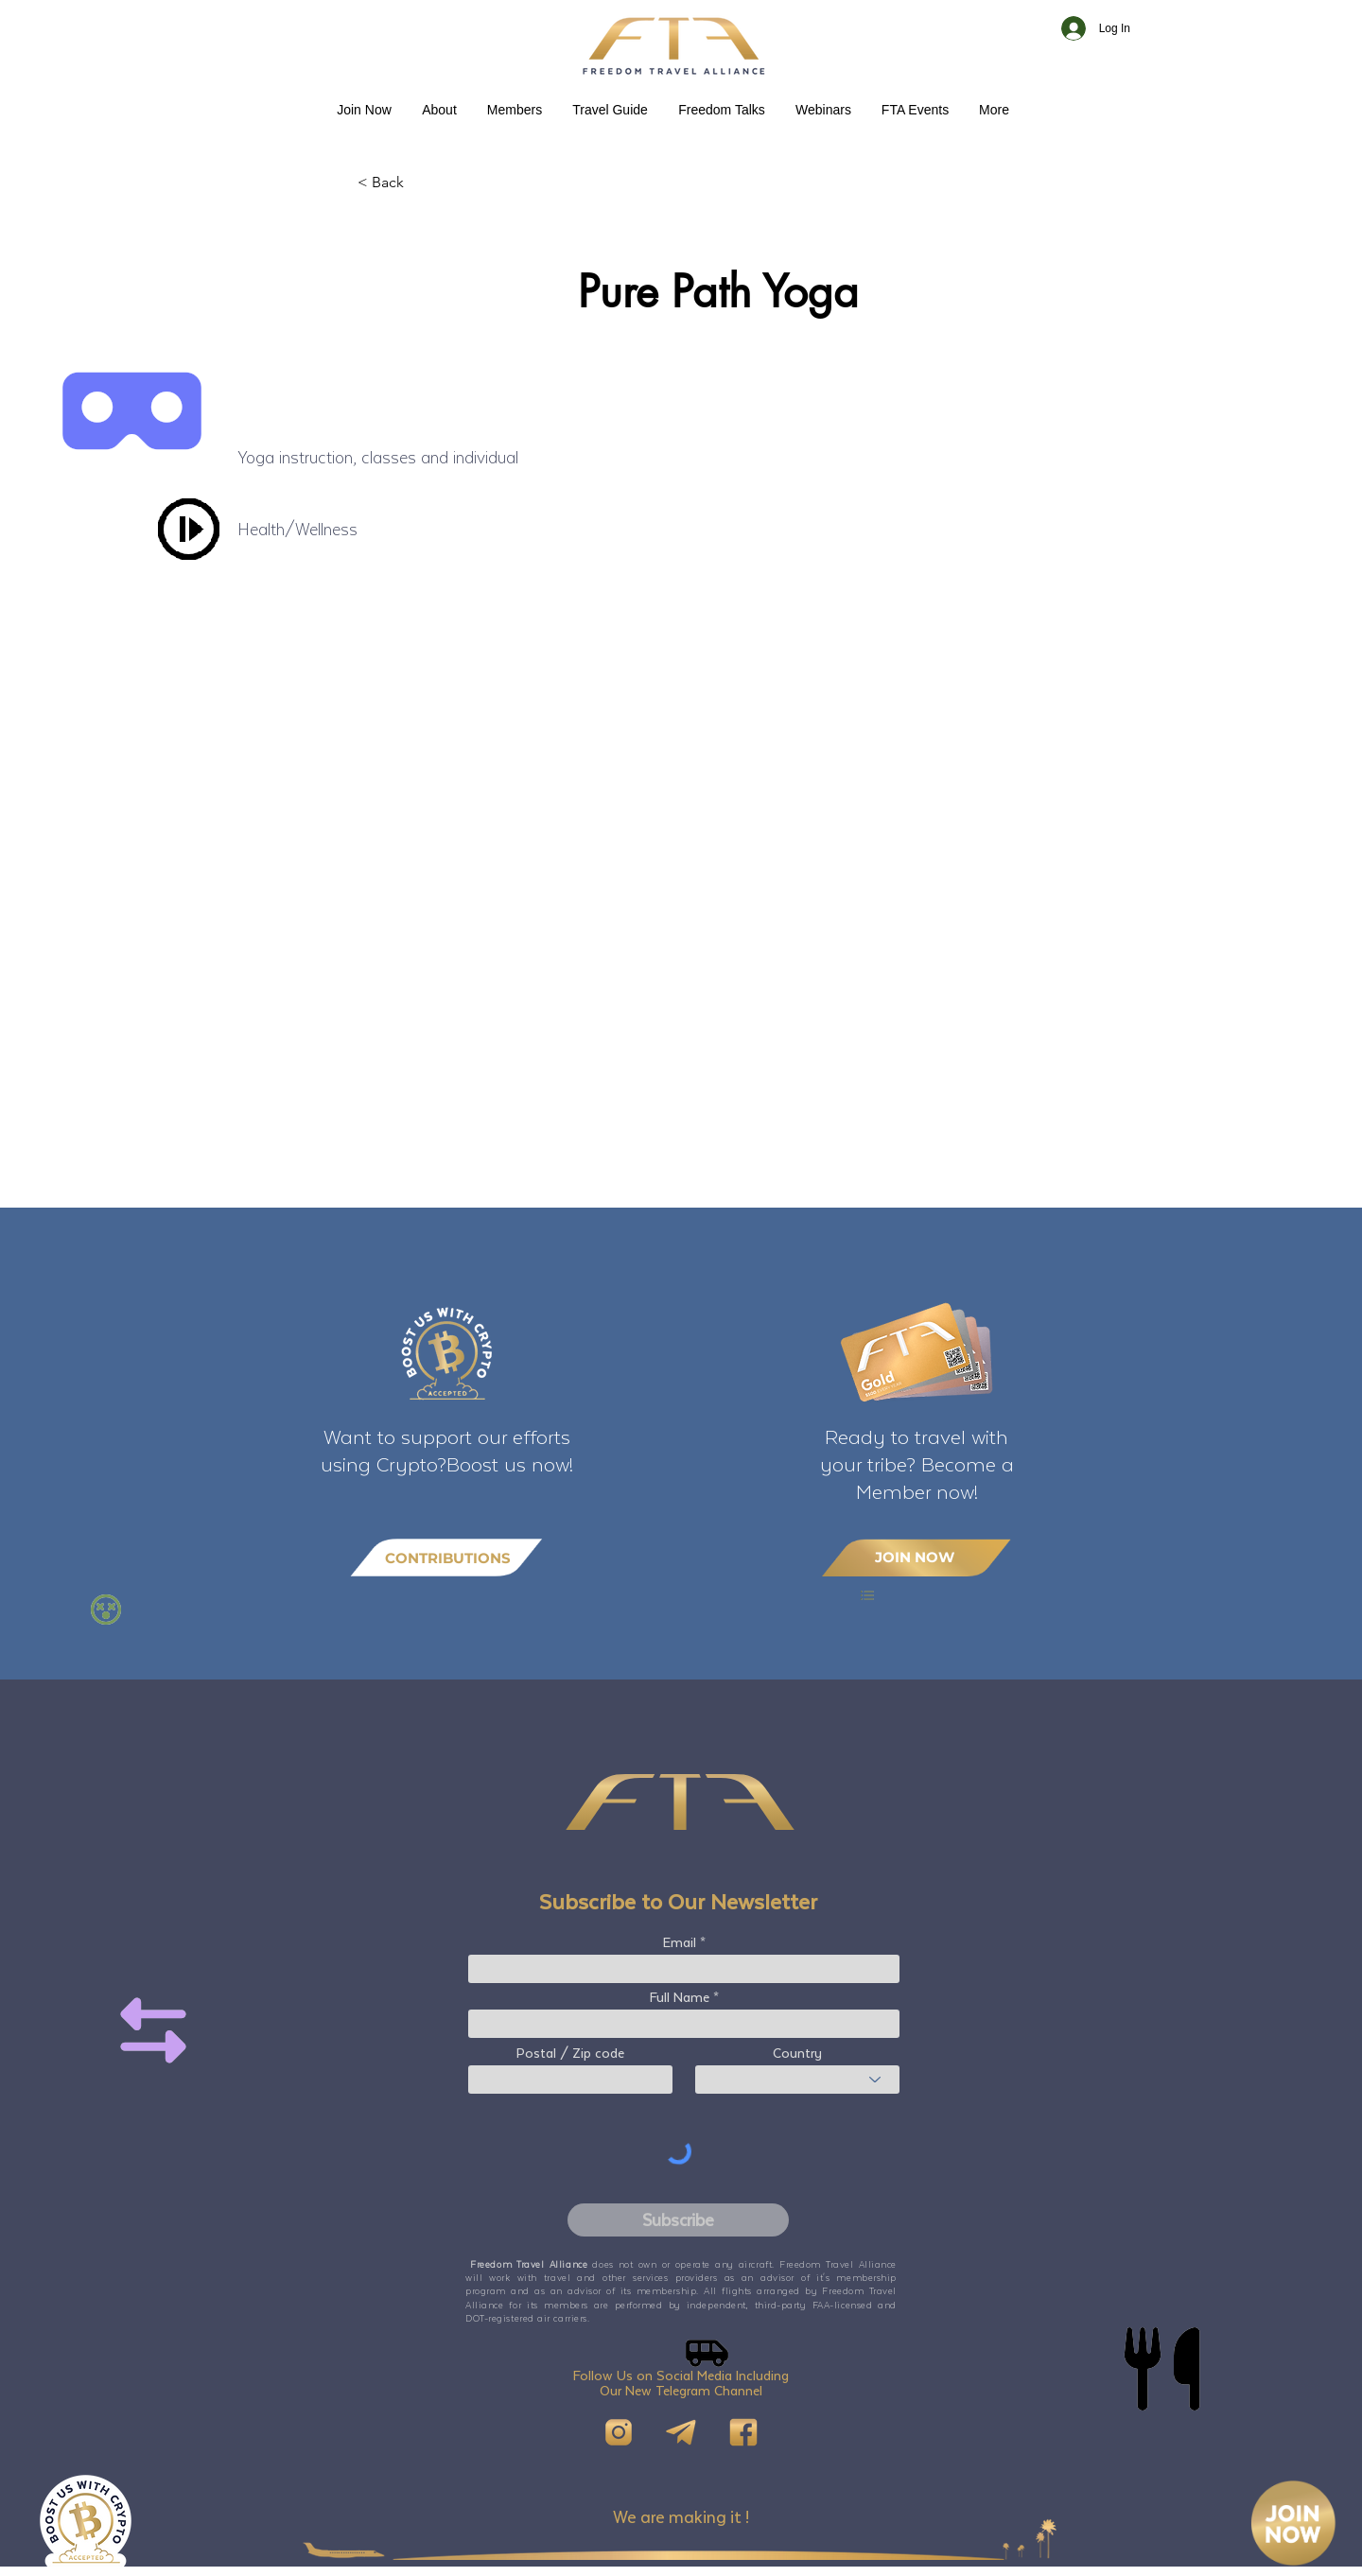 The height and width of the screenshot is (2576, 1362). I want to click on find nearby restaurants or dining options, so click(1163, 2369).